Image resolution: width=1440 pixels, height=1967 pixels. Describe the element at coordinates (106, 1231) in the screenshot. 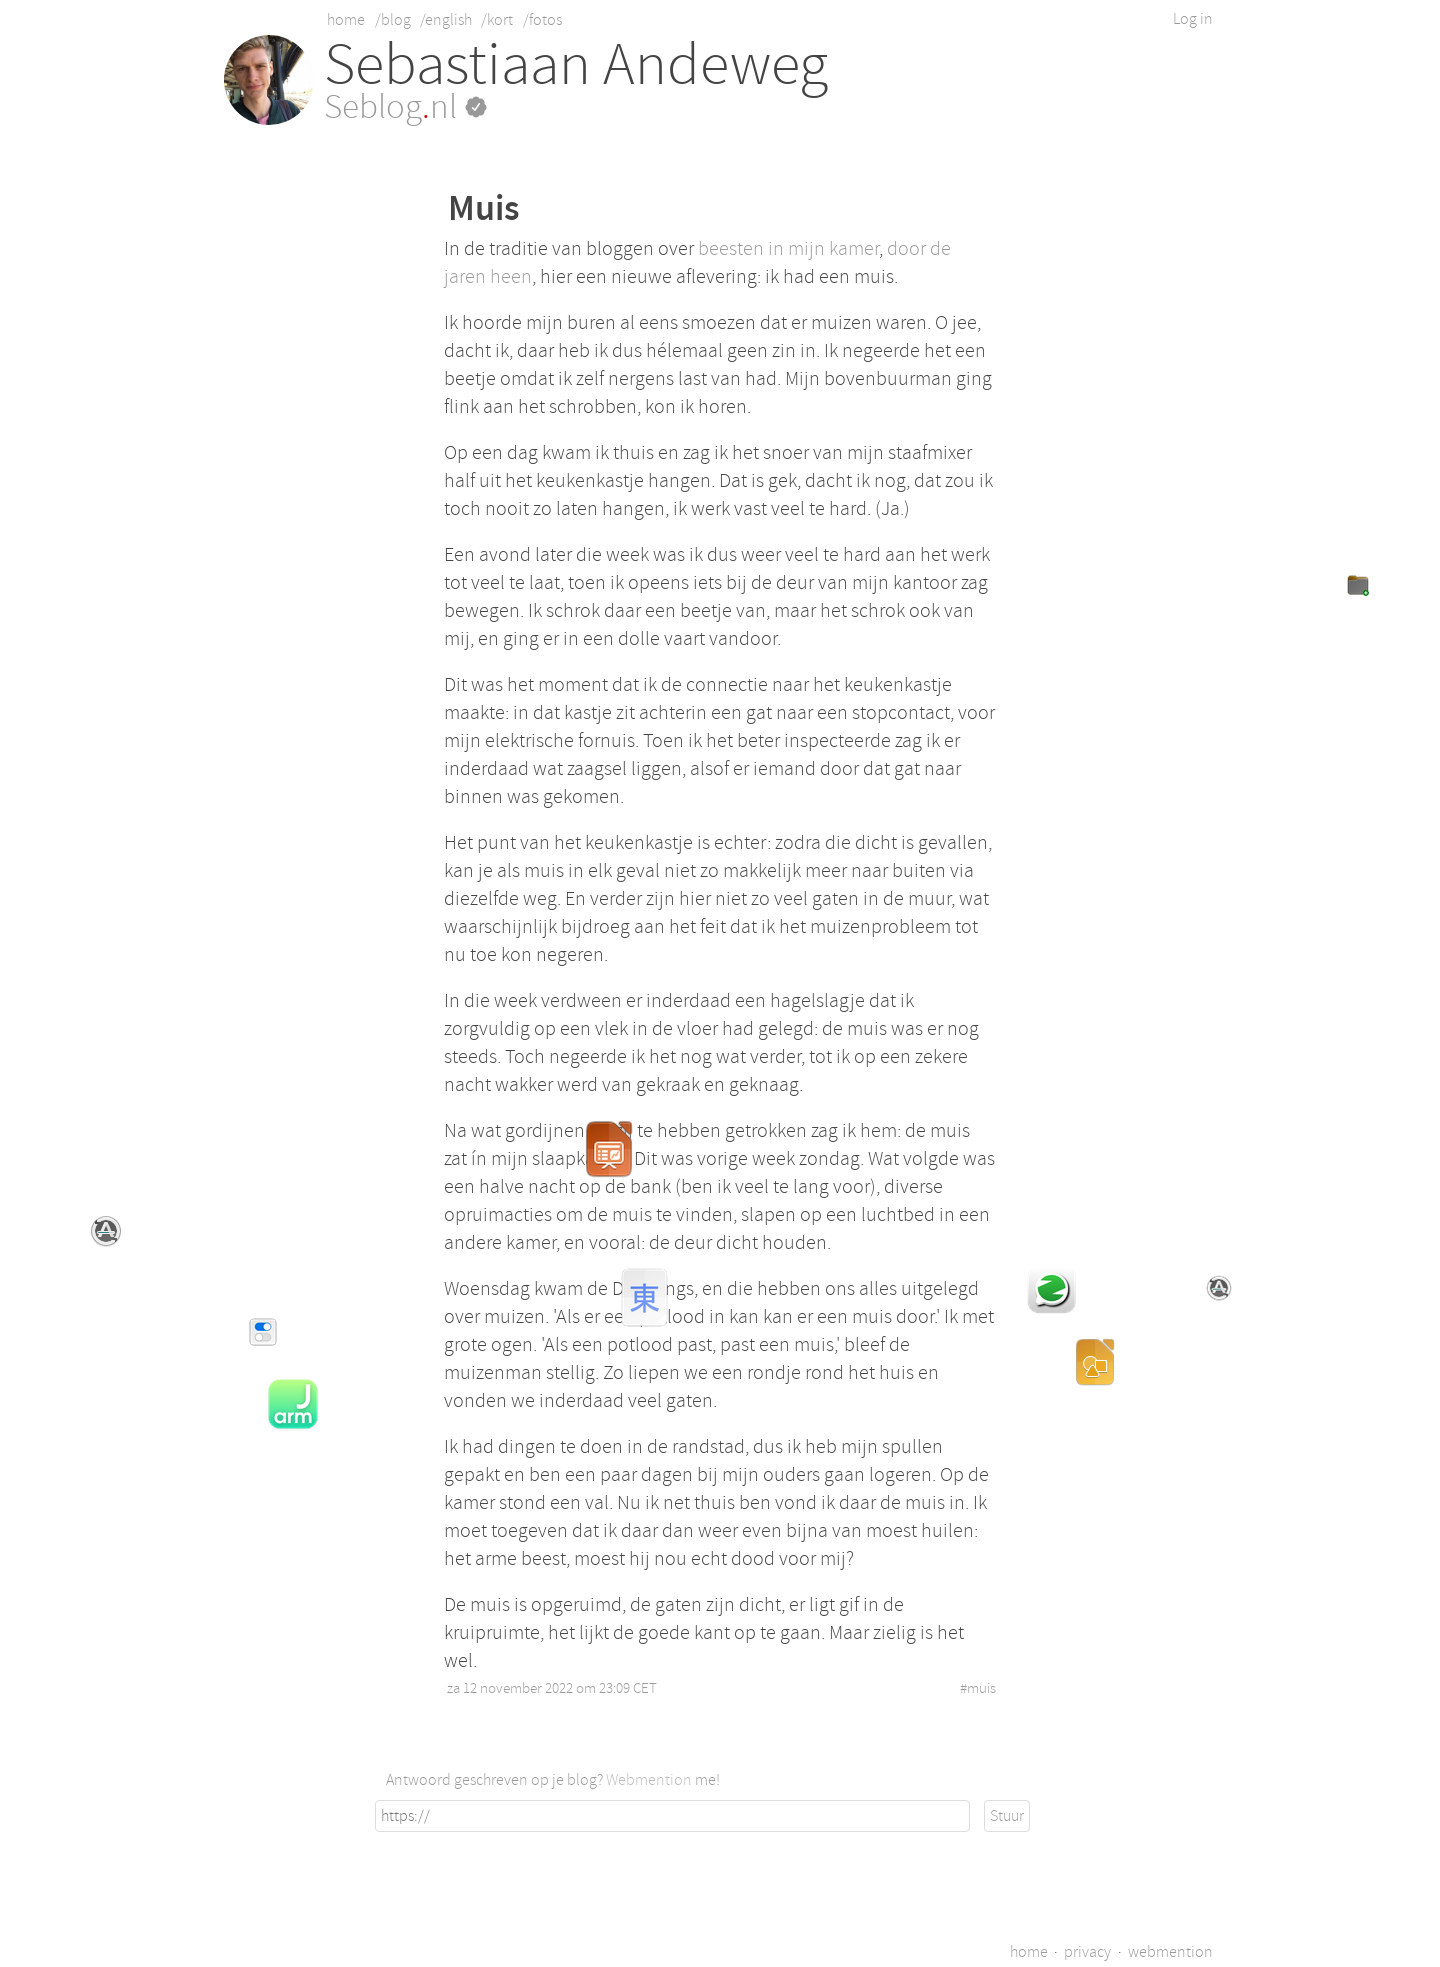

I see `check for and install software updates` at that location.